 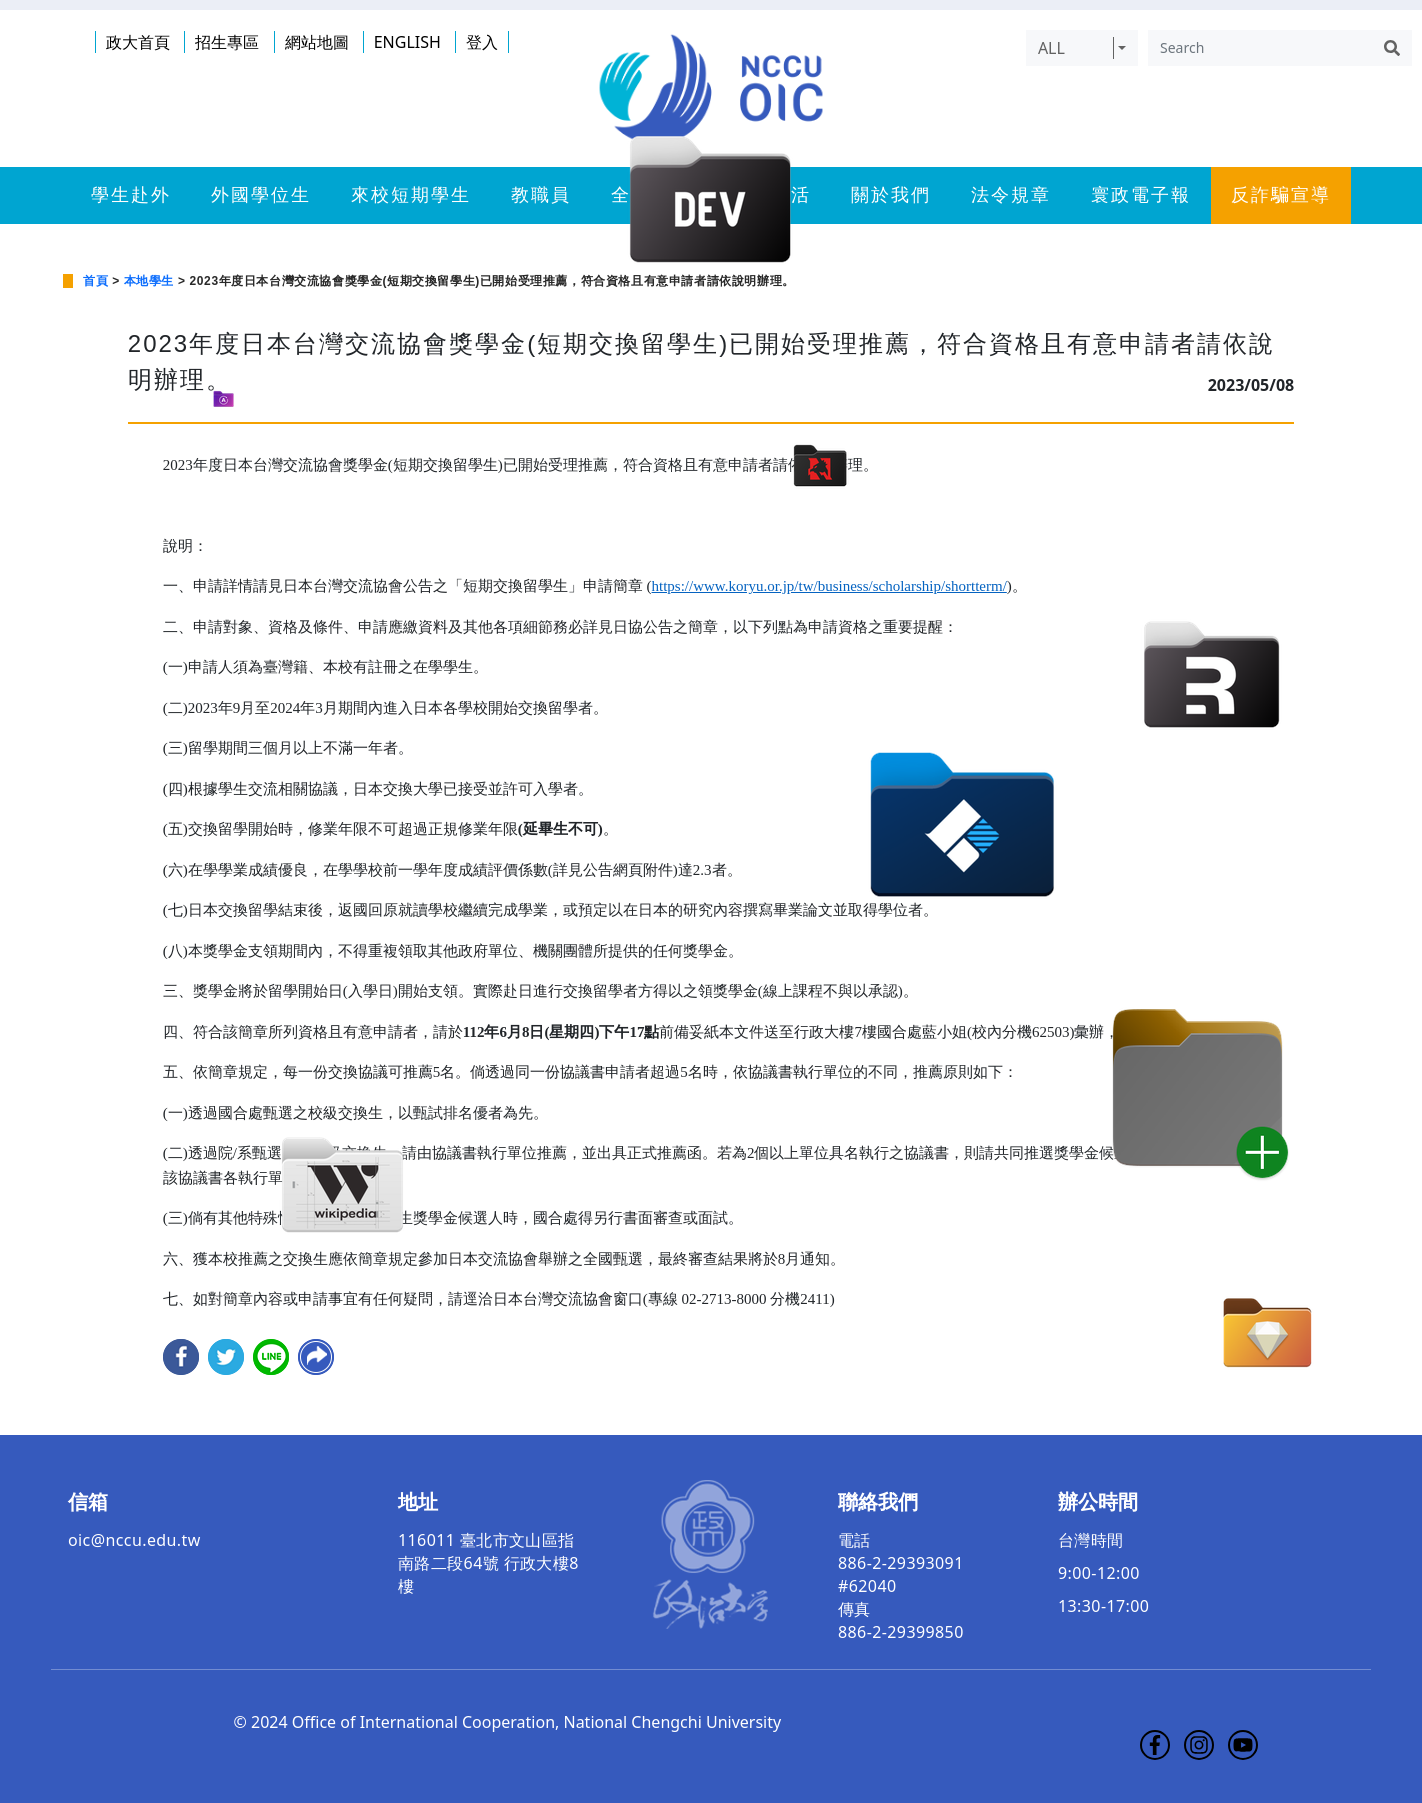 What do you see at coordinates (1267, 1335) in the screenshot?
I see `open sketch app project files` at bounding box center [1267, 1335].